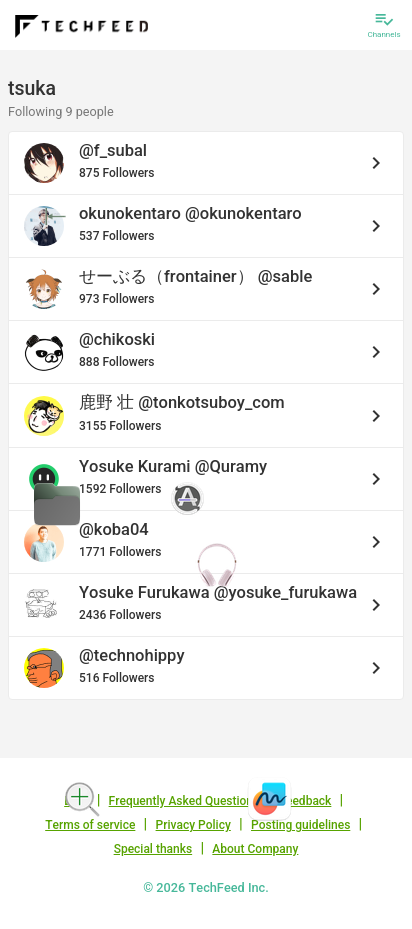  Describe the element at coordinates (269, 798) in the screenshot. I see `open freeform app for collaborative whiteboarding` at that location.